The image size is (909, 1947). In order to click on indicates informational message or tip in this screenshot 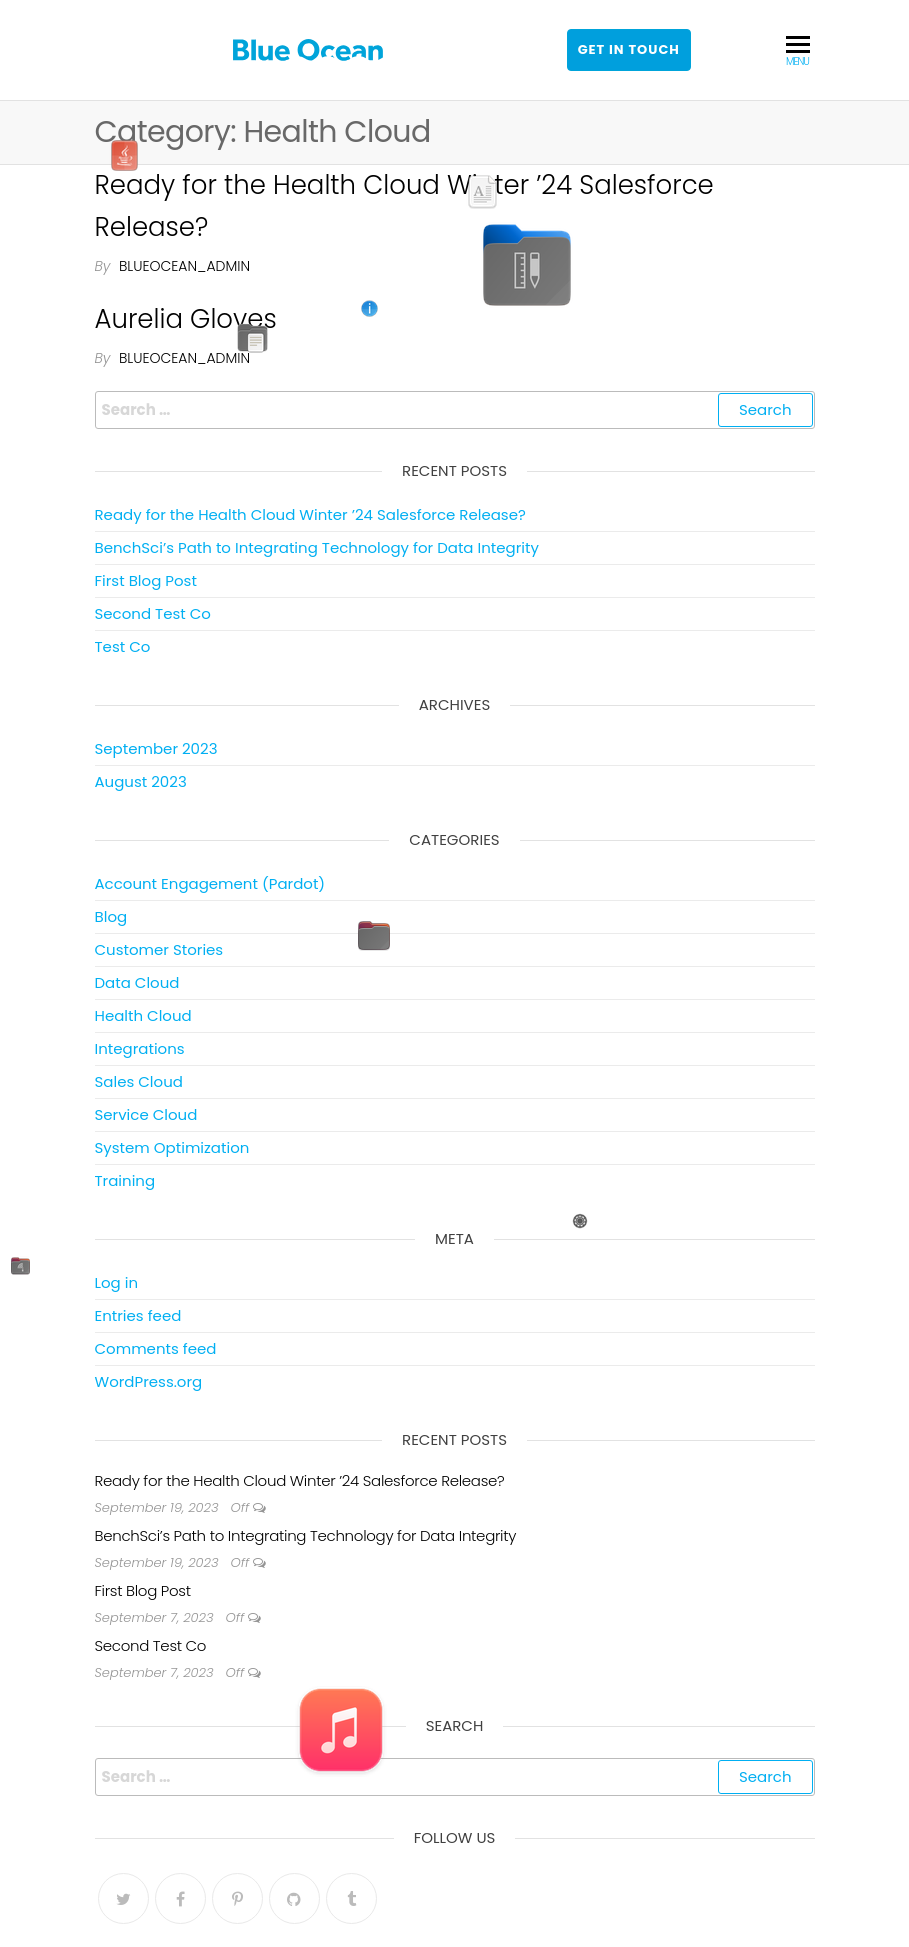, I will do `click(369, 308)`.